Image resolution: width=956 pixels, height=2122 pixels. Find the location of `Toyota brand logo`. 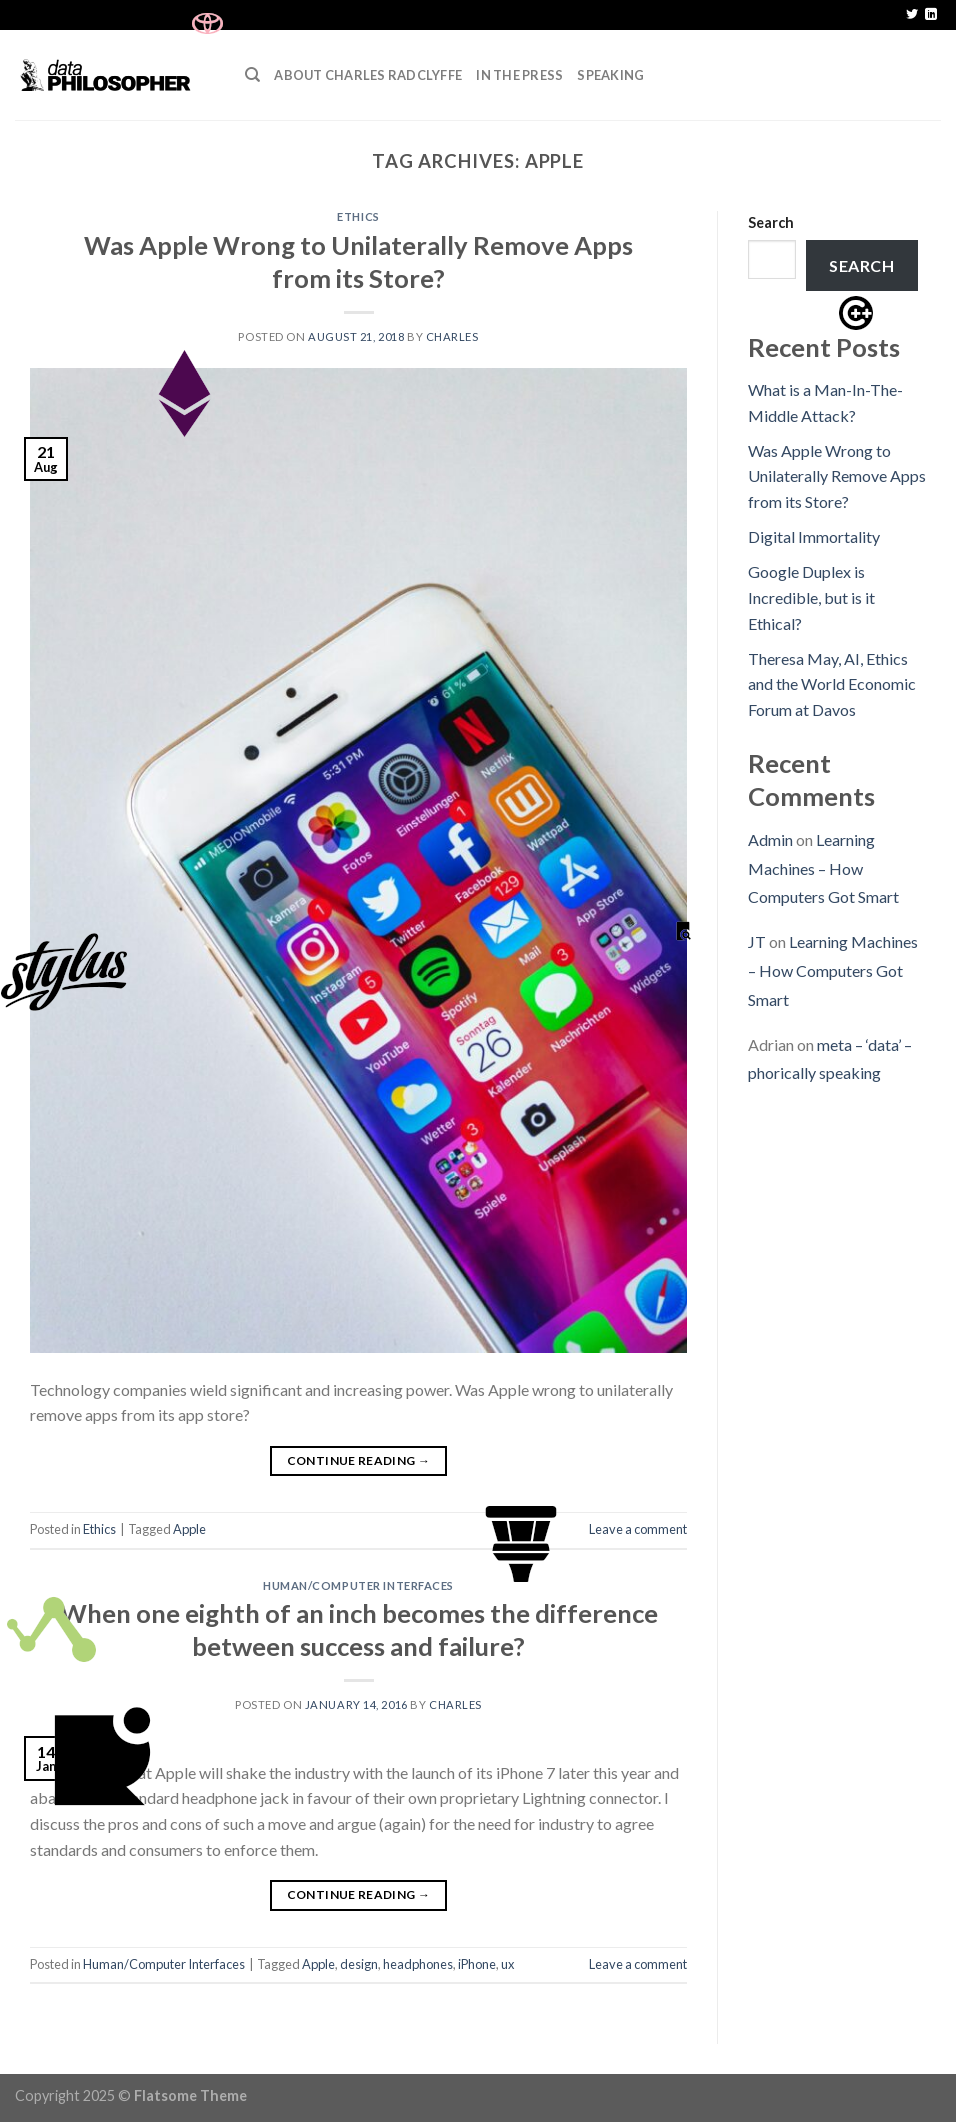

Toyota brand logo is located at coordinates (207, 23).